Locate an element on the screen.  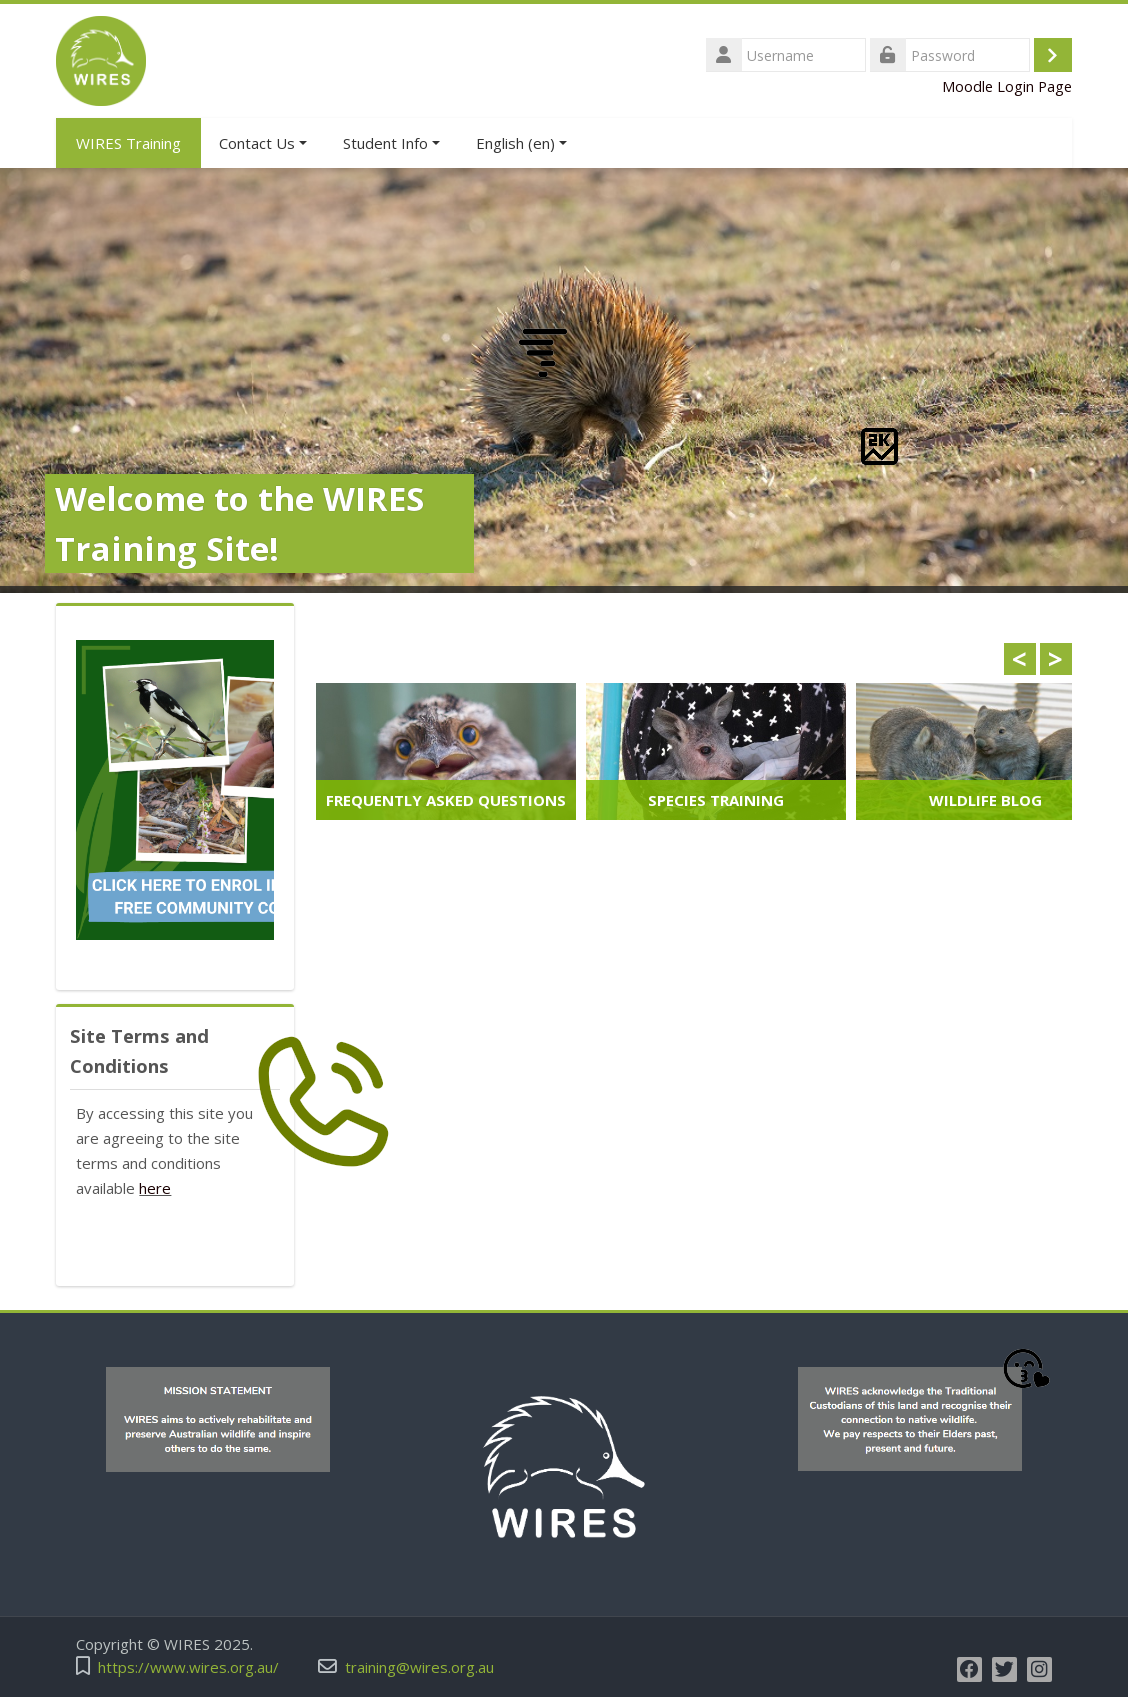
send a kiss or flirty reaction is located at coordinates (1025, 1368).